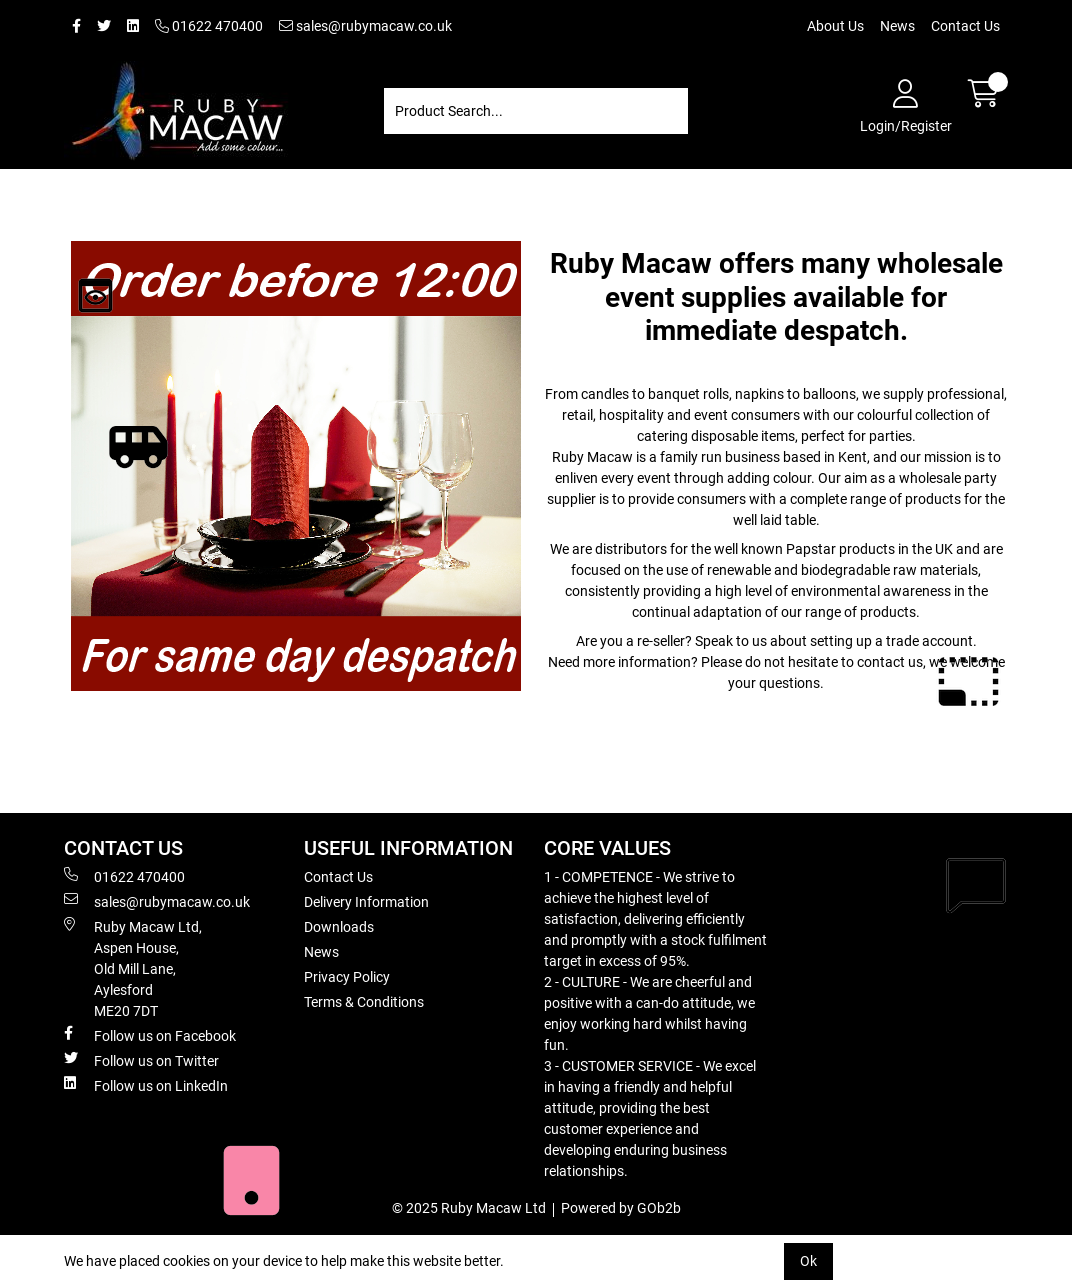 The width and height of the screenshot is (1072, 1288). What do you see at coordinates (251, 1180) in the screenshot?
I see `access tablet device settings` at bounding box center [251, 1180].